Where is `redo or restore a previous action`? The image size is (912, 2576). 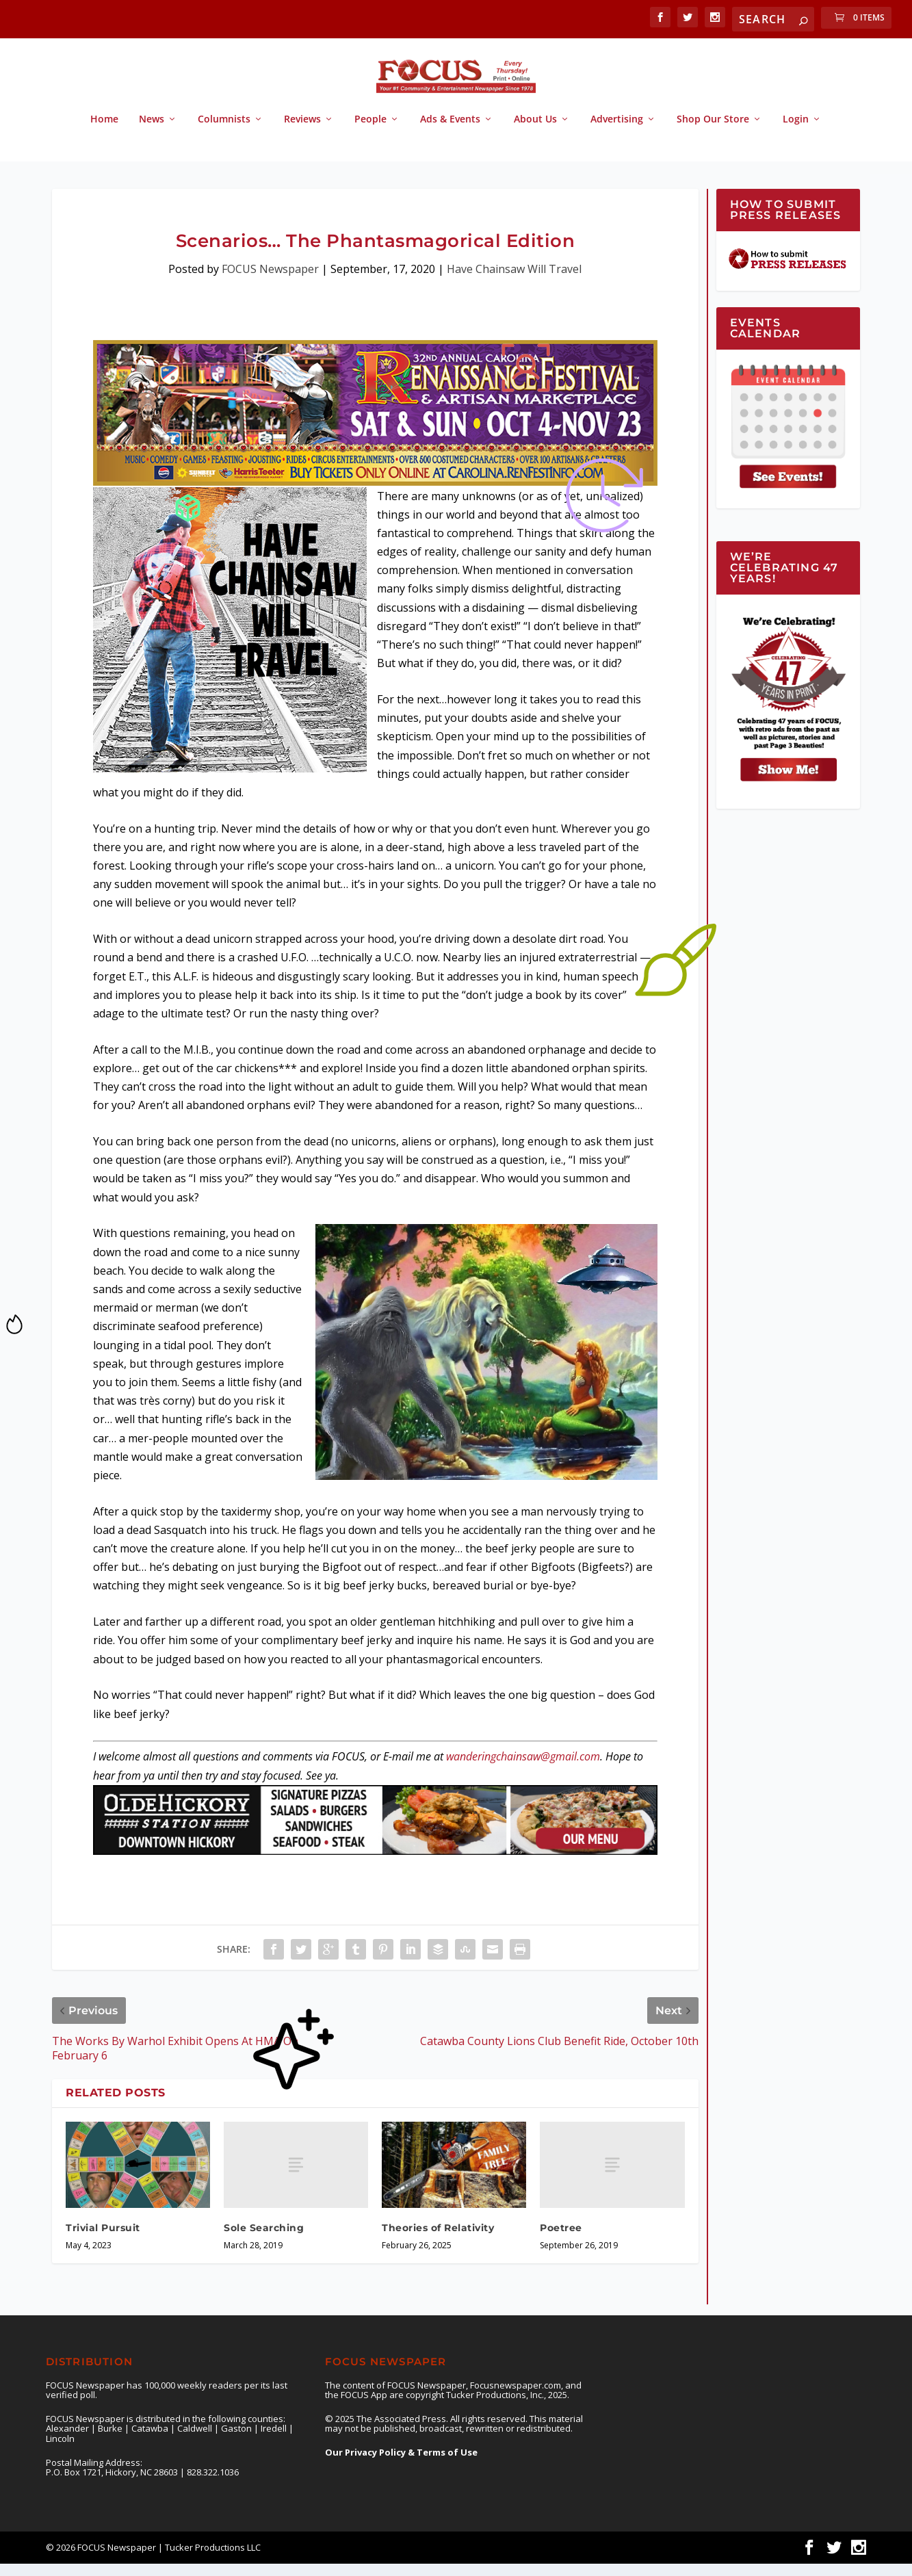 redo or restore a previous action is located at coordinates (603, 495).